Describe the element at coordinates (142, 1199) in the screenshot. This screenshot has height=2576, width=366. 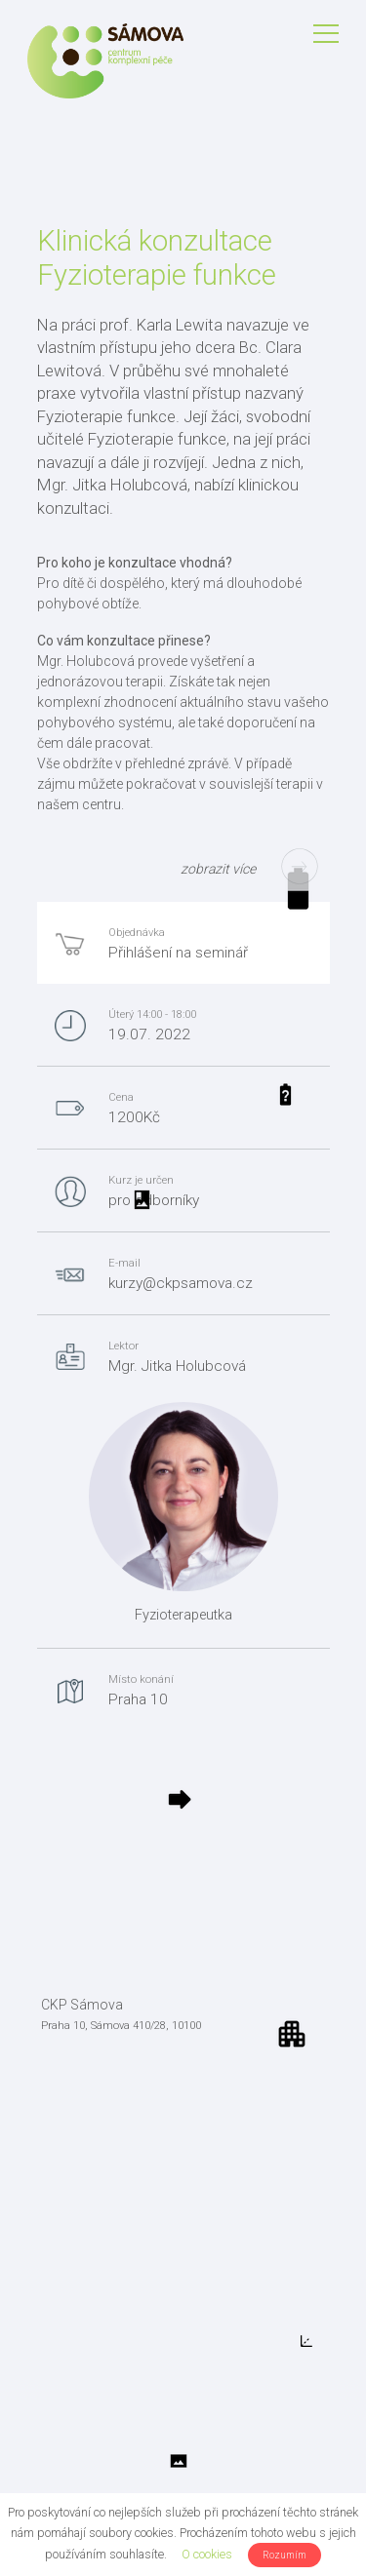
I see `view photo album` at that location.